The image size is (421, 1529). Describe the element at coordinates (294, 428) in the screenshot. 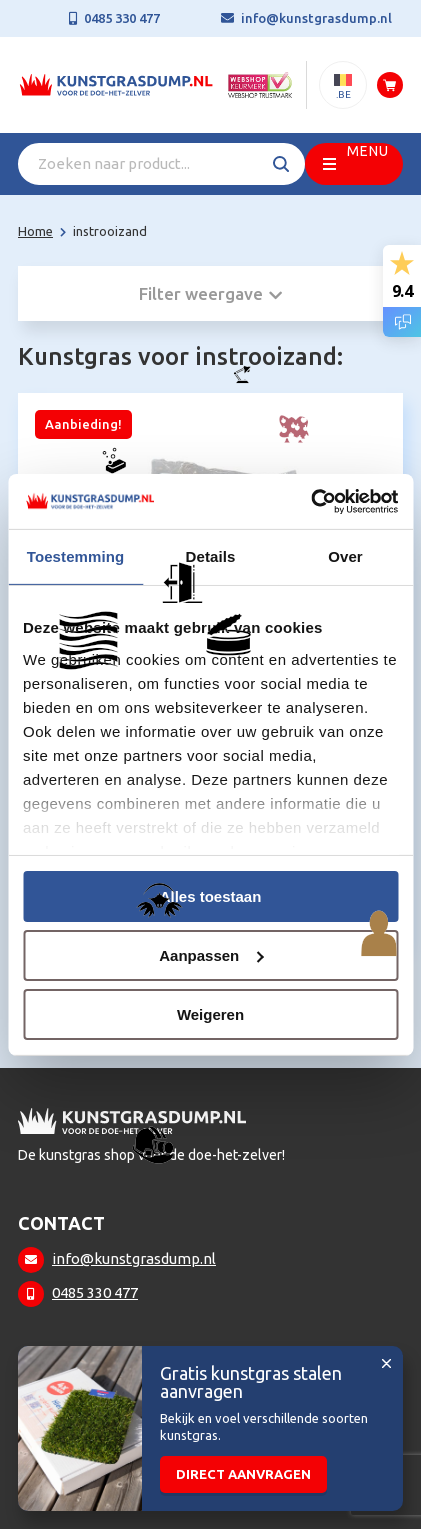

I see `collect or harvest berries` at that location.